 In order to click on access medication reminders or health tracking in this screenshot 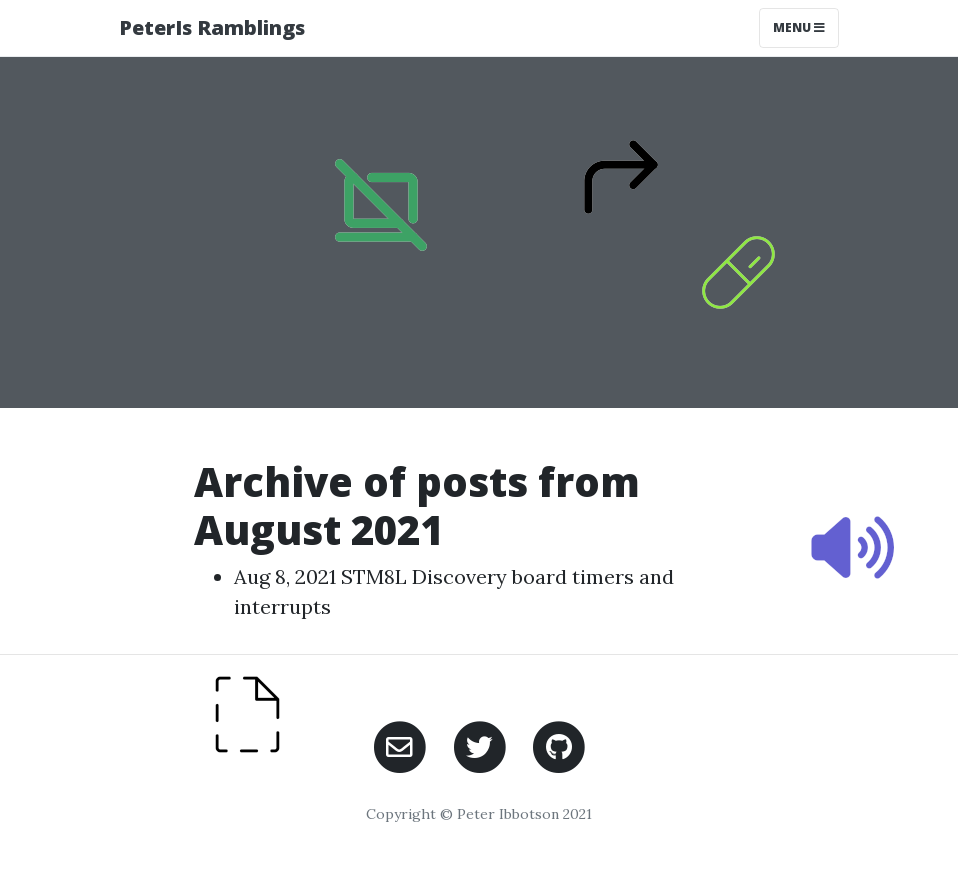, I will do `click(738, 272)`.